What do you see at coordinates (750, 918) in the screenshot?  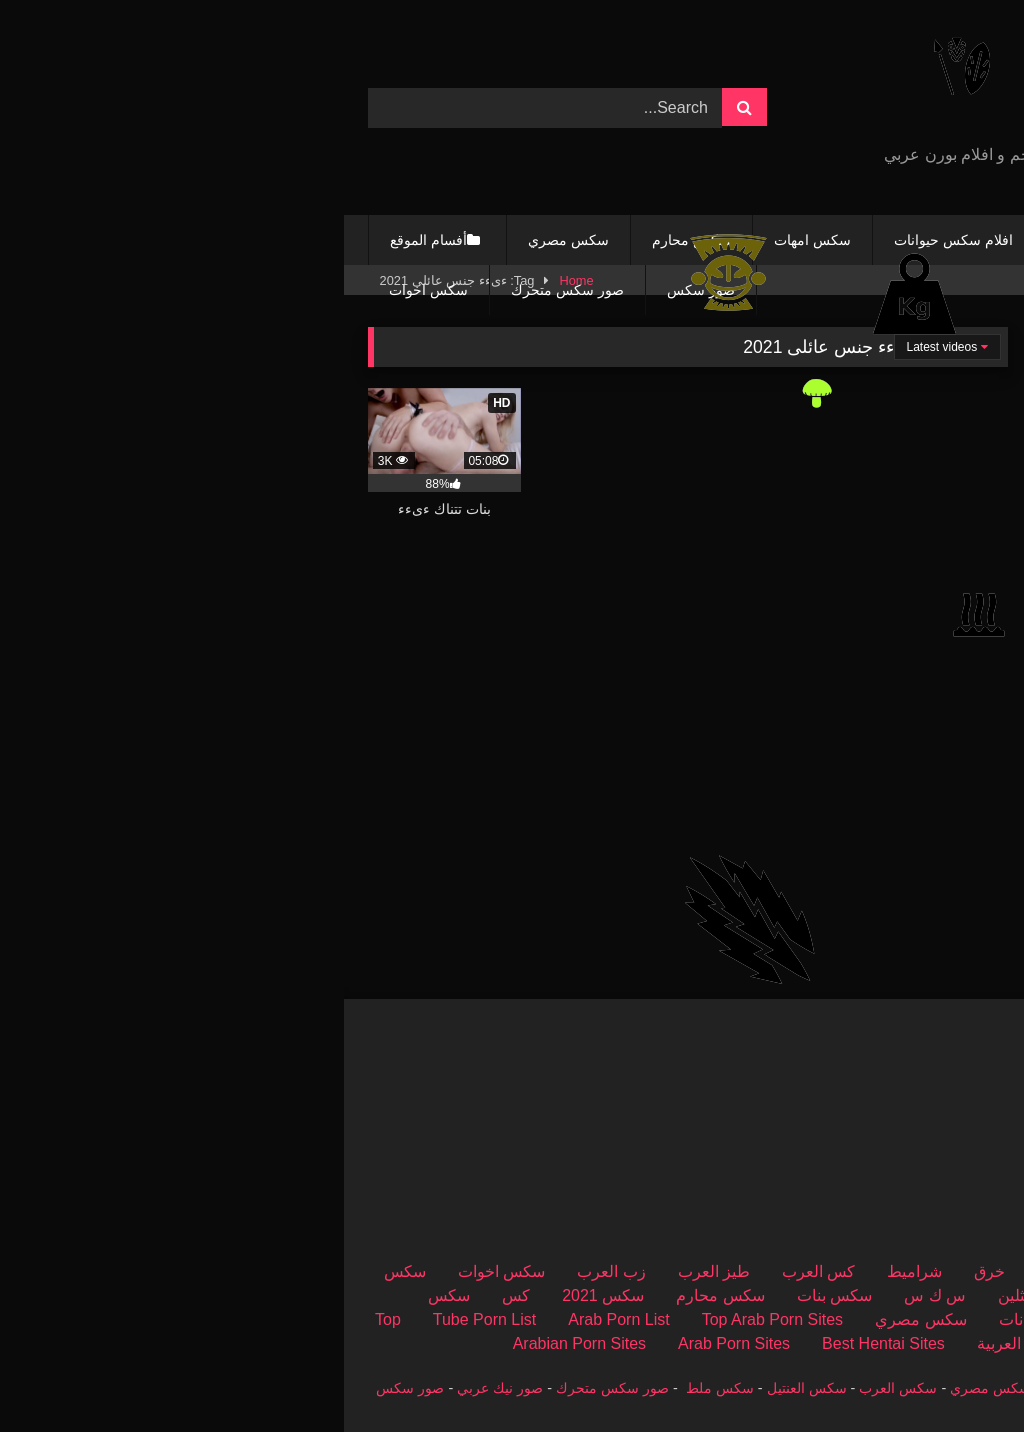 I see `lightning attack or electric slash ability` at bounding box center [750, 918].